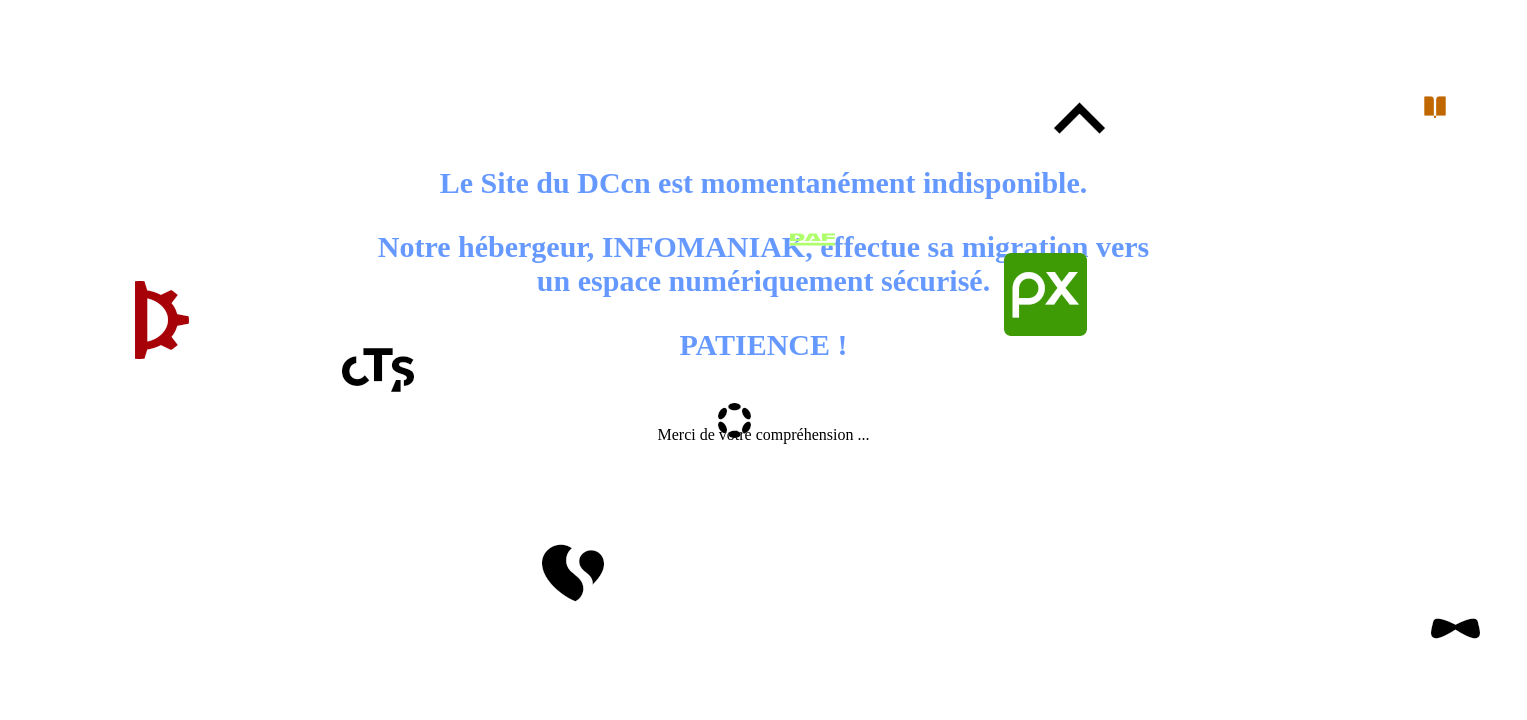  I want to click on open pixabay website or app, so click(1045, 294).